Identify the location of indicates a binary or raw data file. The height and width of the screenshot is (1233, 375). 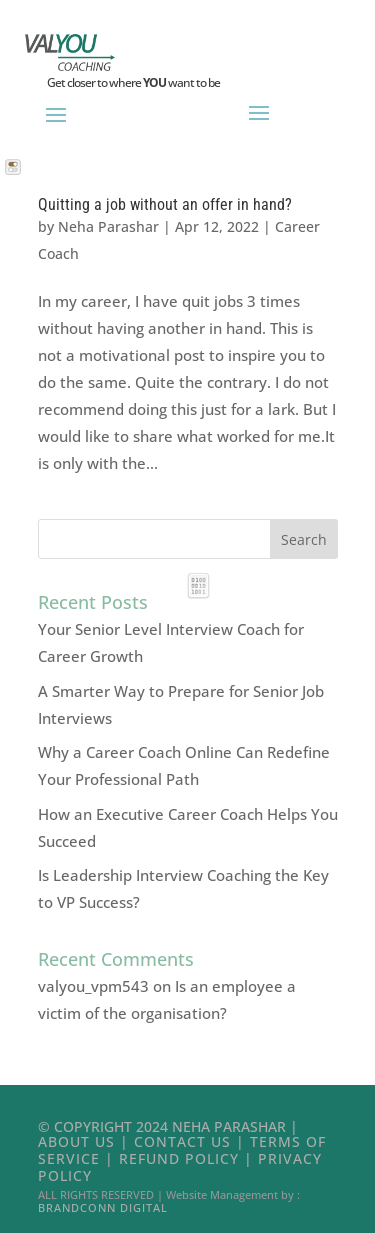
(198, 585).